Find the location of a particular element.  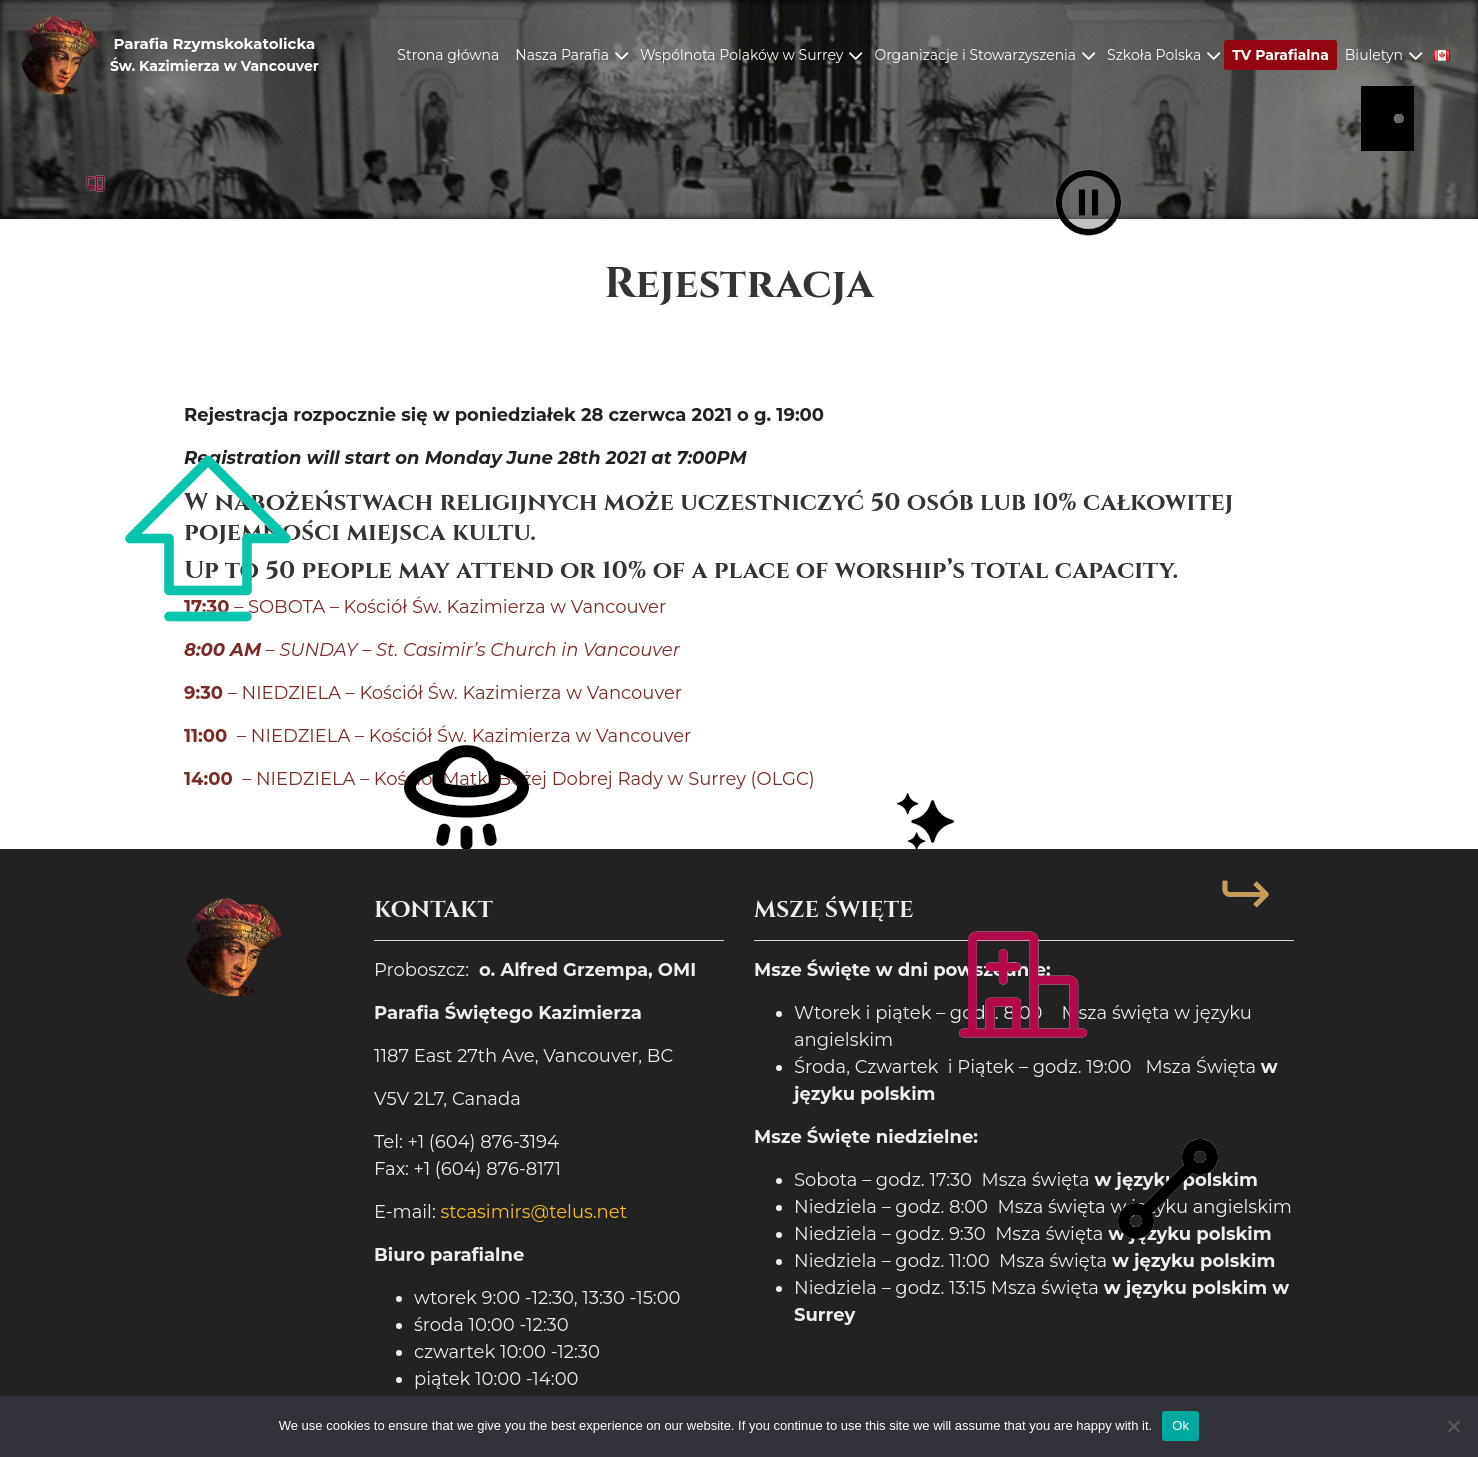

draw a line between two points is located at coordinates (1168, 1189).